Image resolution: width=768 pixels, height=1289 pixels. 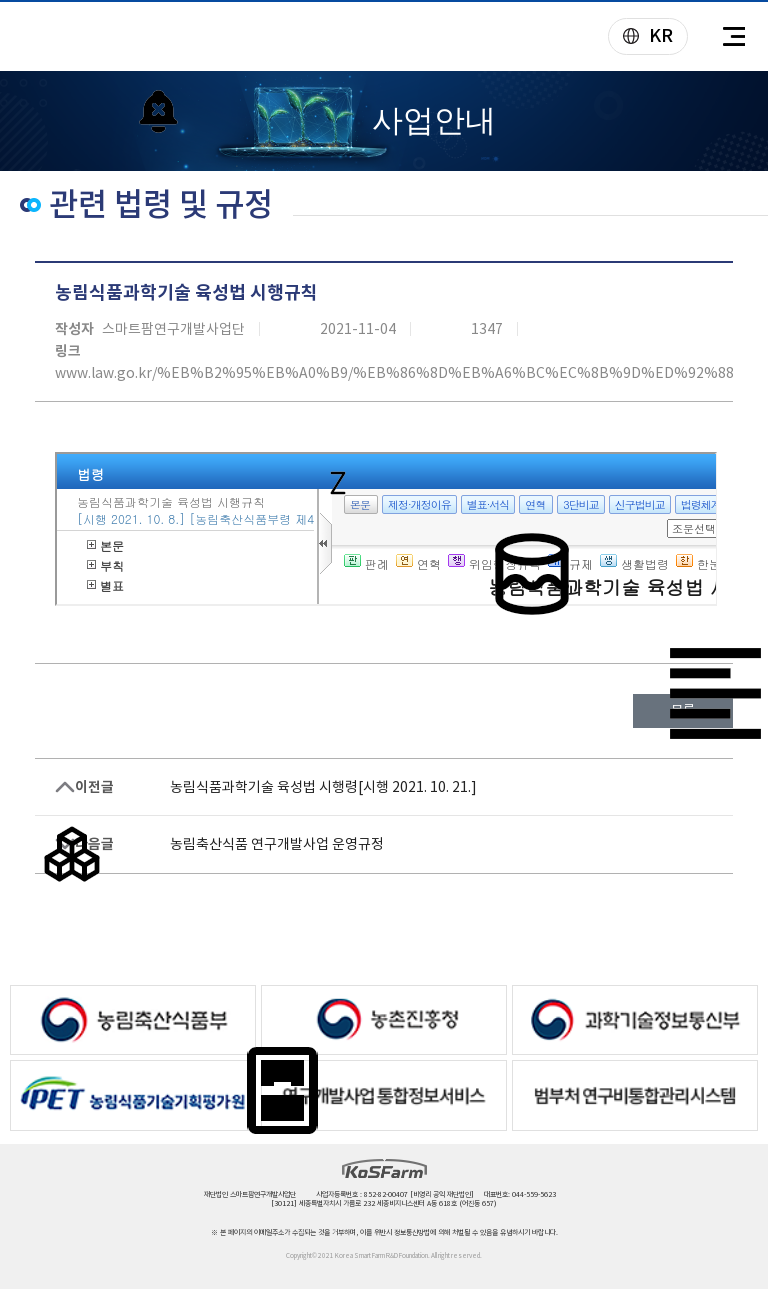 What do you see at coordinates (338, 483) in the screenshot?
I see `alphabetical sorting option for letter Z` at bounding box center [338, 483].